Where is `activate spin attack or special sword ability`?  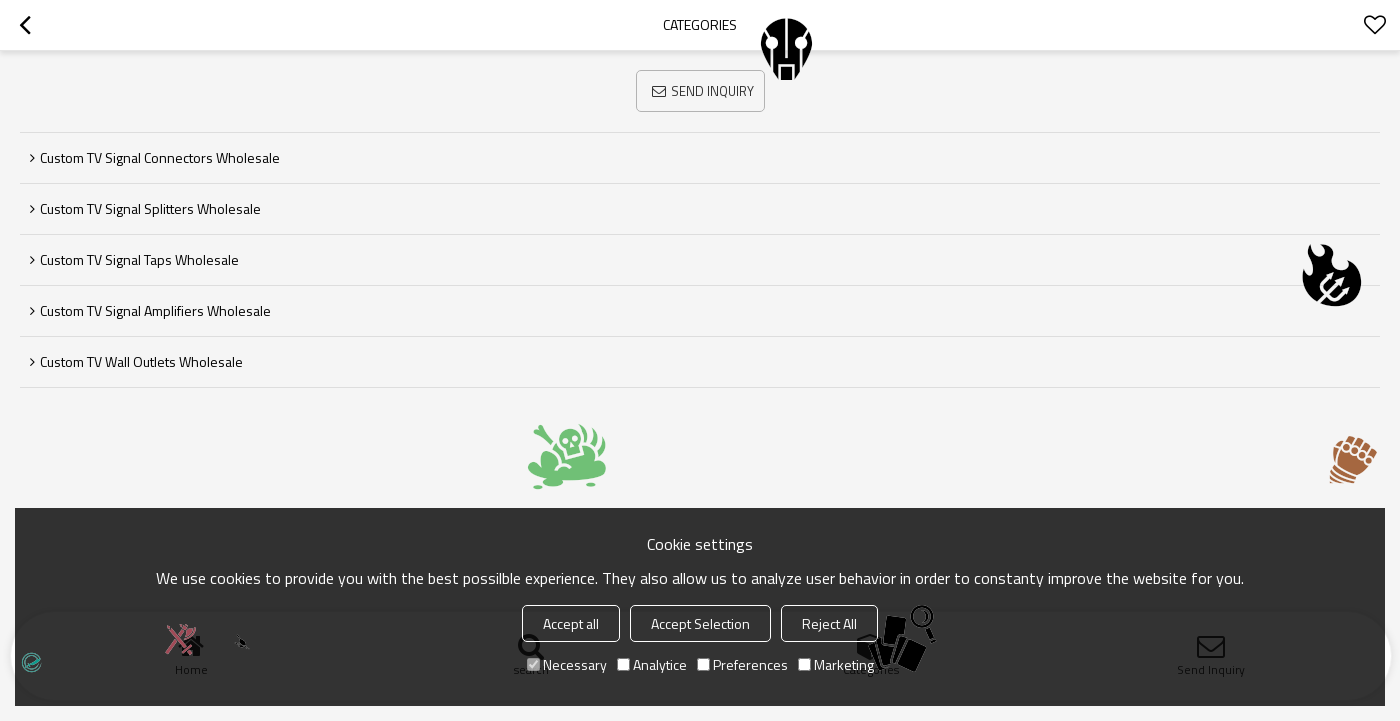
activate spin attack or special sword ability is located at coordinates (31, 662).